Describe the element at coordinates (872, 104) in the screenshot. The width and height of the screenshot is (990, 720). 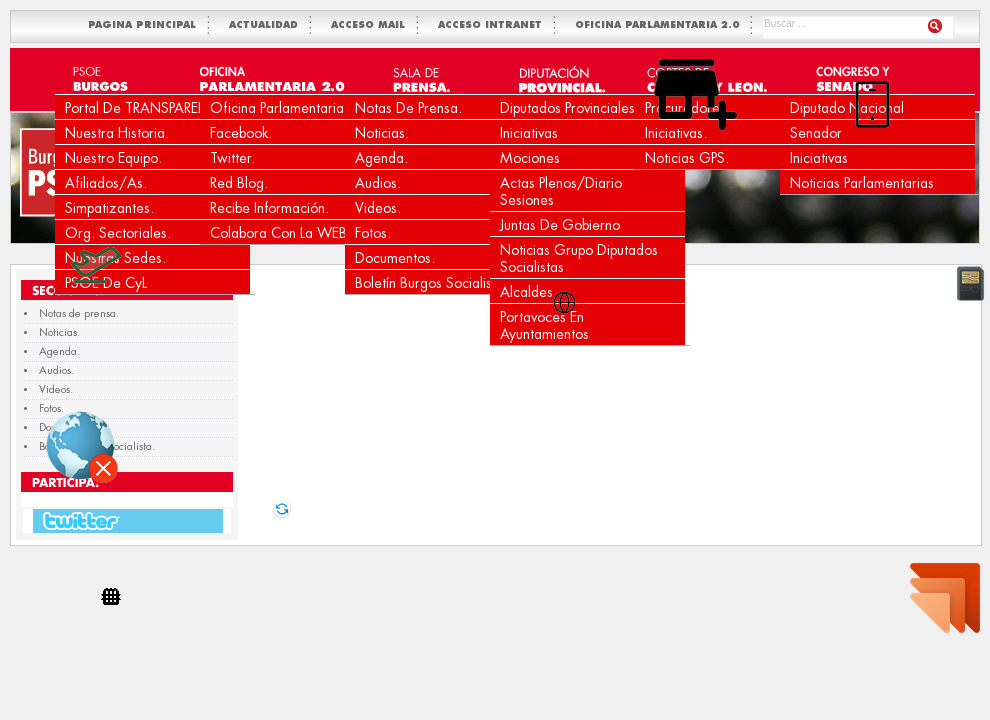
I see `view mobile device settings` at that location.